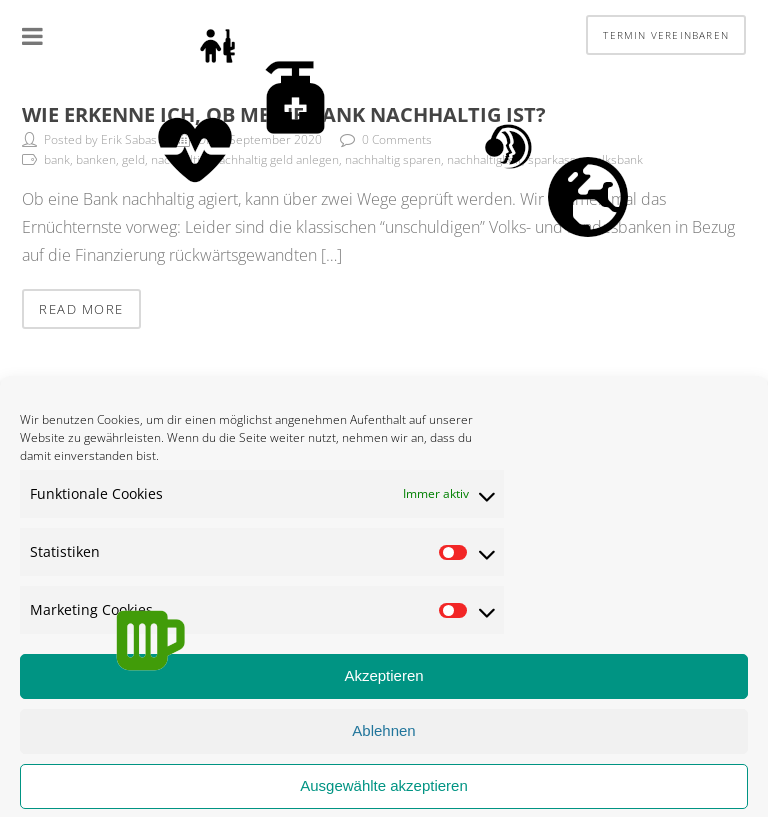 This screenshot has height=817, width=768. What do you see at coordinates (508, 146) in the screenshot?
I see `open teamspeak voice chat application` at bounding box center [508, 146].